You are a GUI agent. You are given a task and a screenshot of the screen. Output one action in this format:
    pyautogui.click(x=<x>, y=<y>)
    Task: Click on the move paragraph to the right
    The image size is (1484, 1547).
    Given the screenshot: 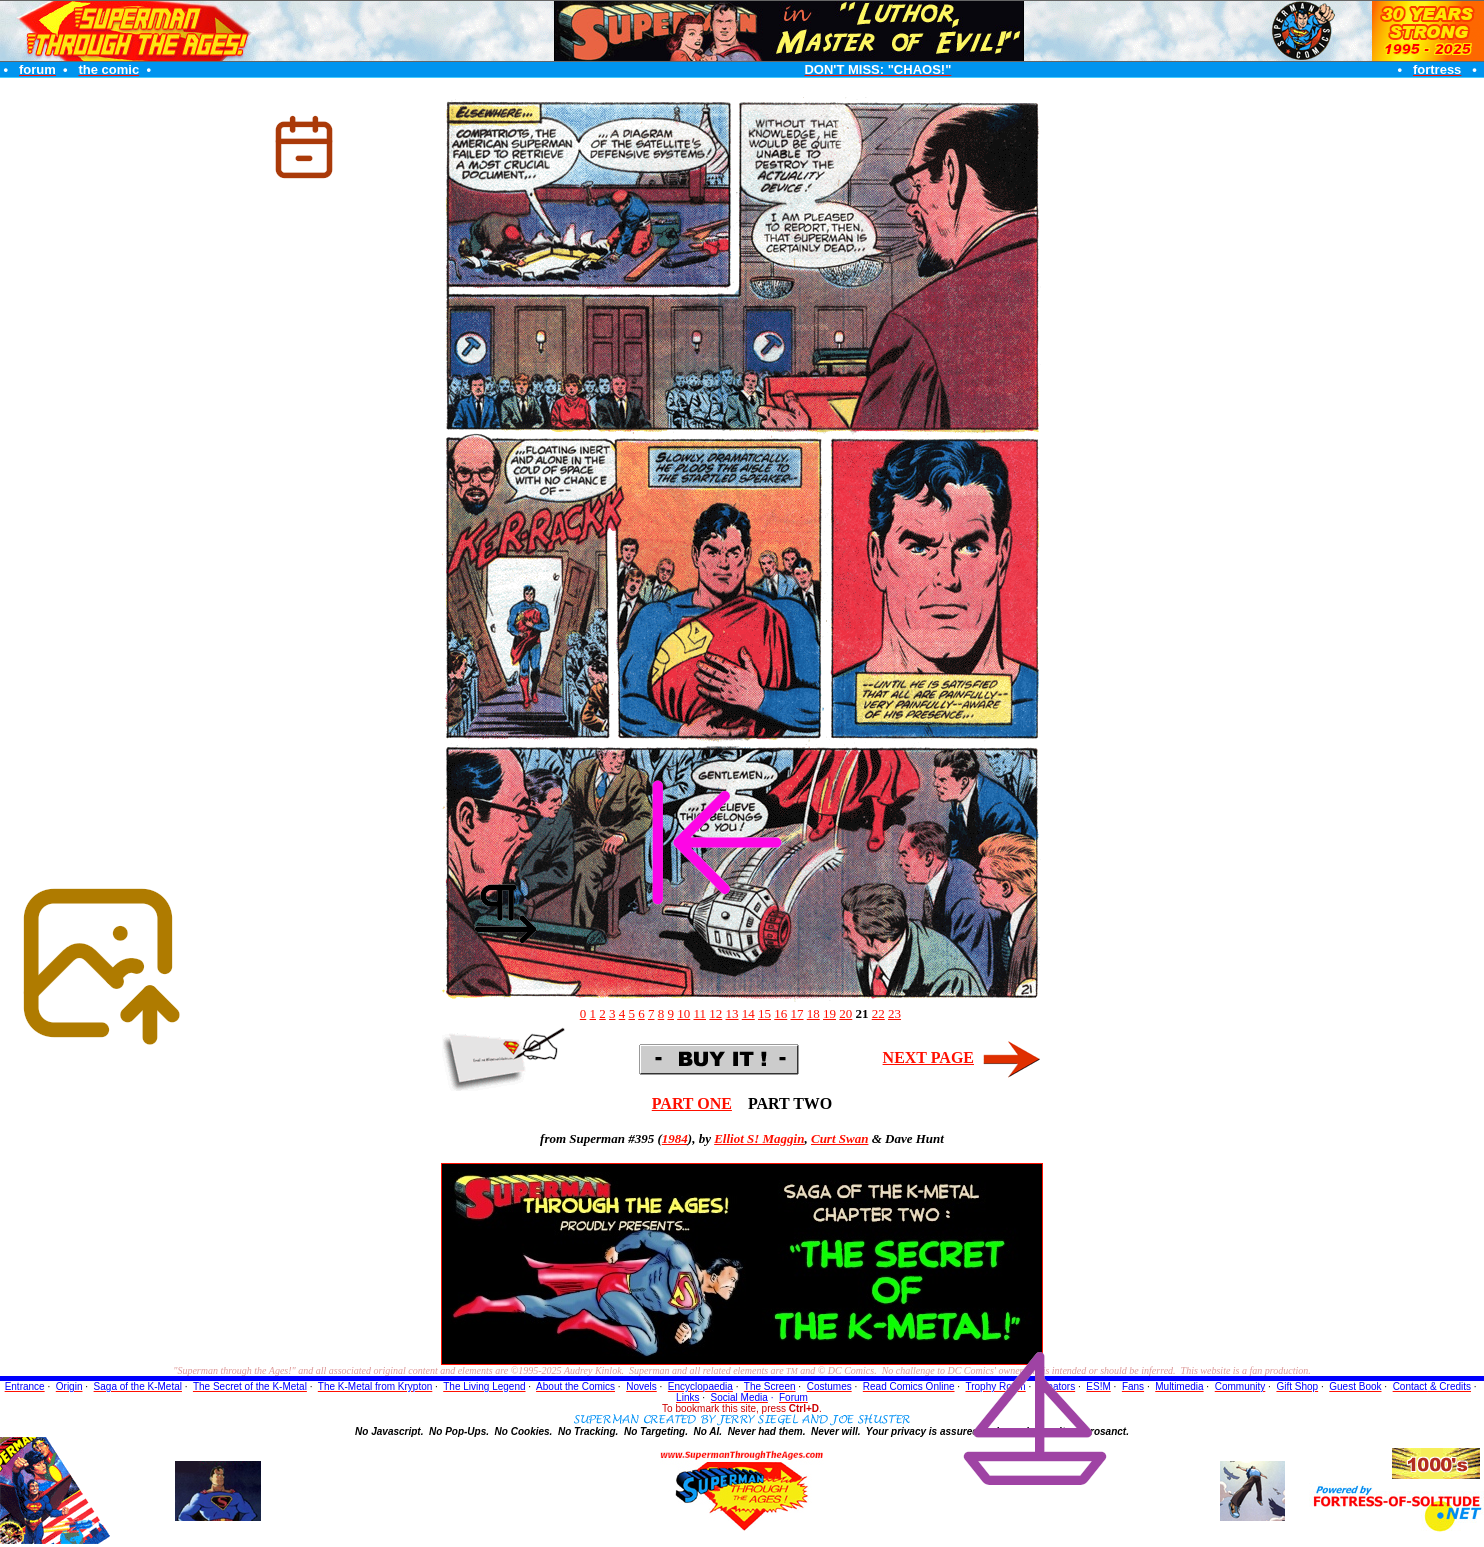 What is the action you would take?
    pyautogui.click(x=505, y=912)
    